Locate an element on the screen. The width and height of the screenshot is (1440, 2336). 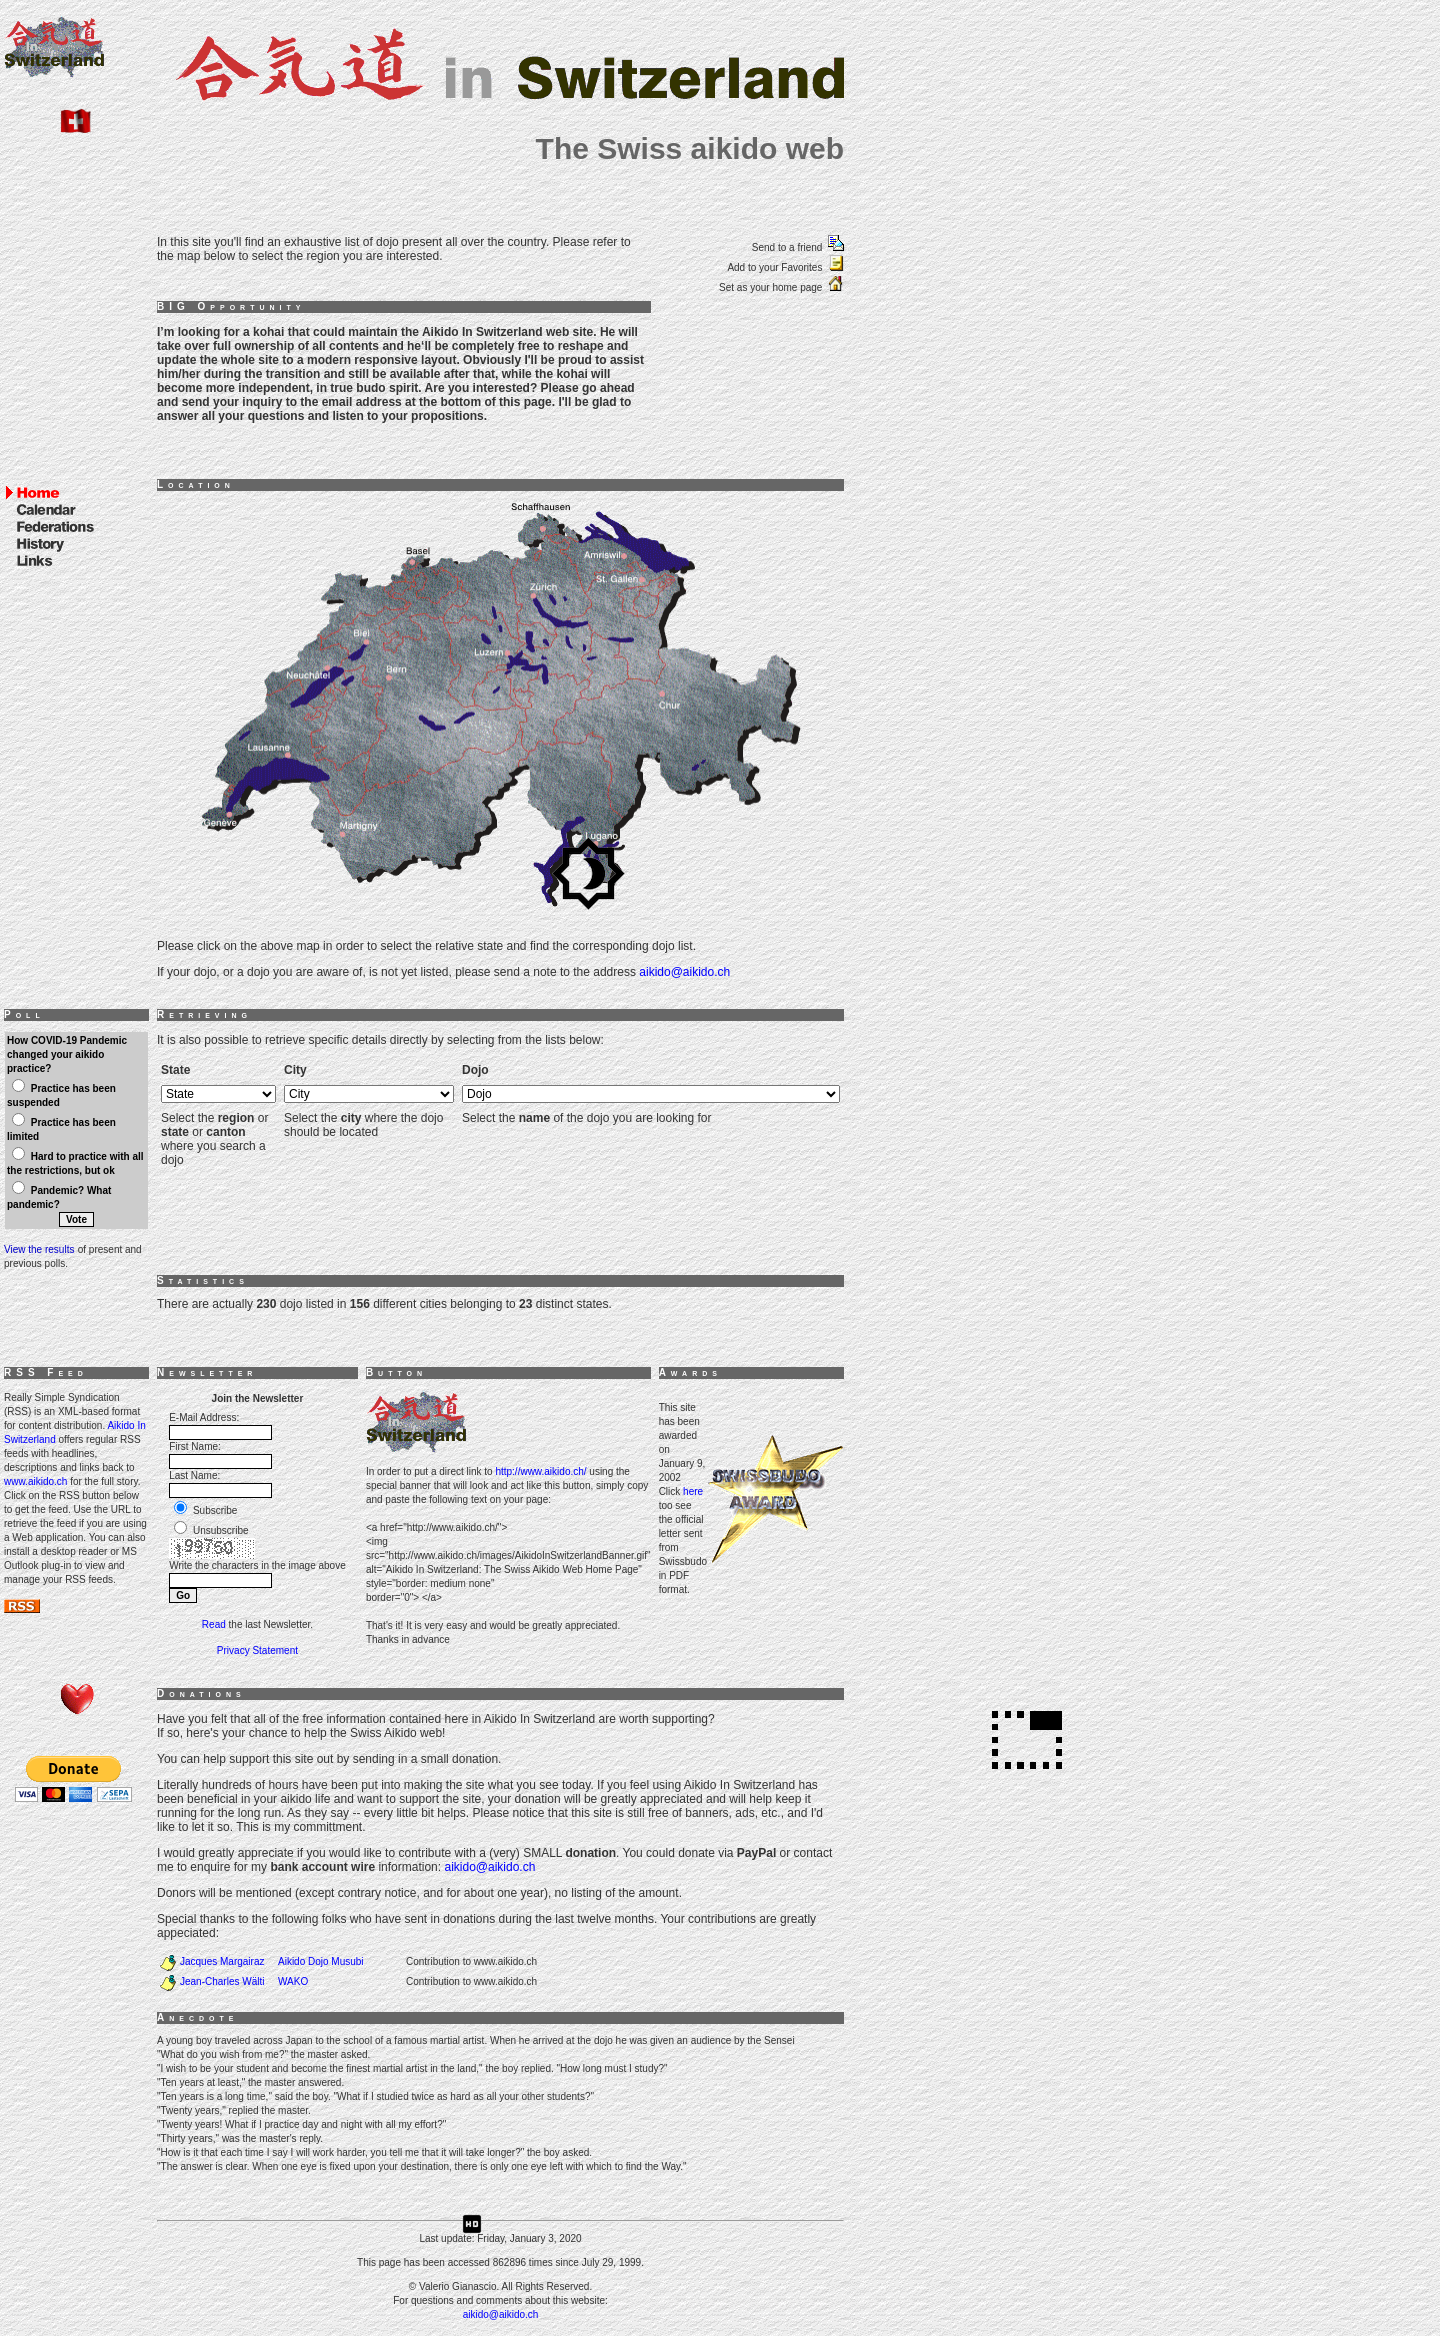
toggle dark mode or night theme is located at coordinates (588, 873).